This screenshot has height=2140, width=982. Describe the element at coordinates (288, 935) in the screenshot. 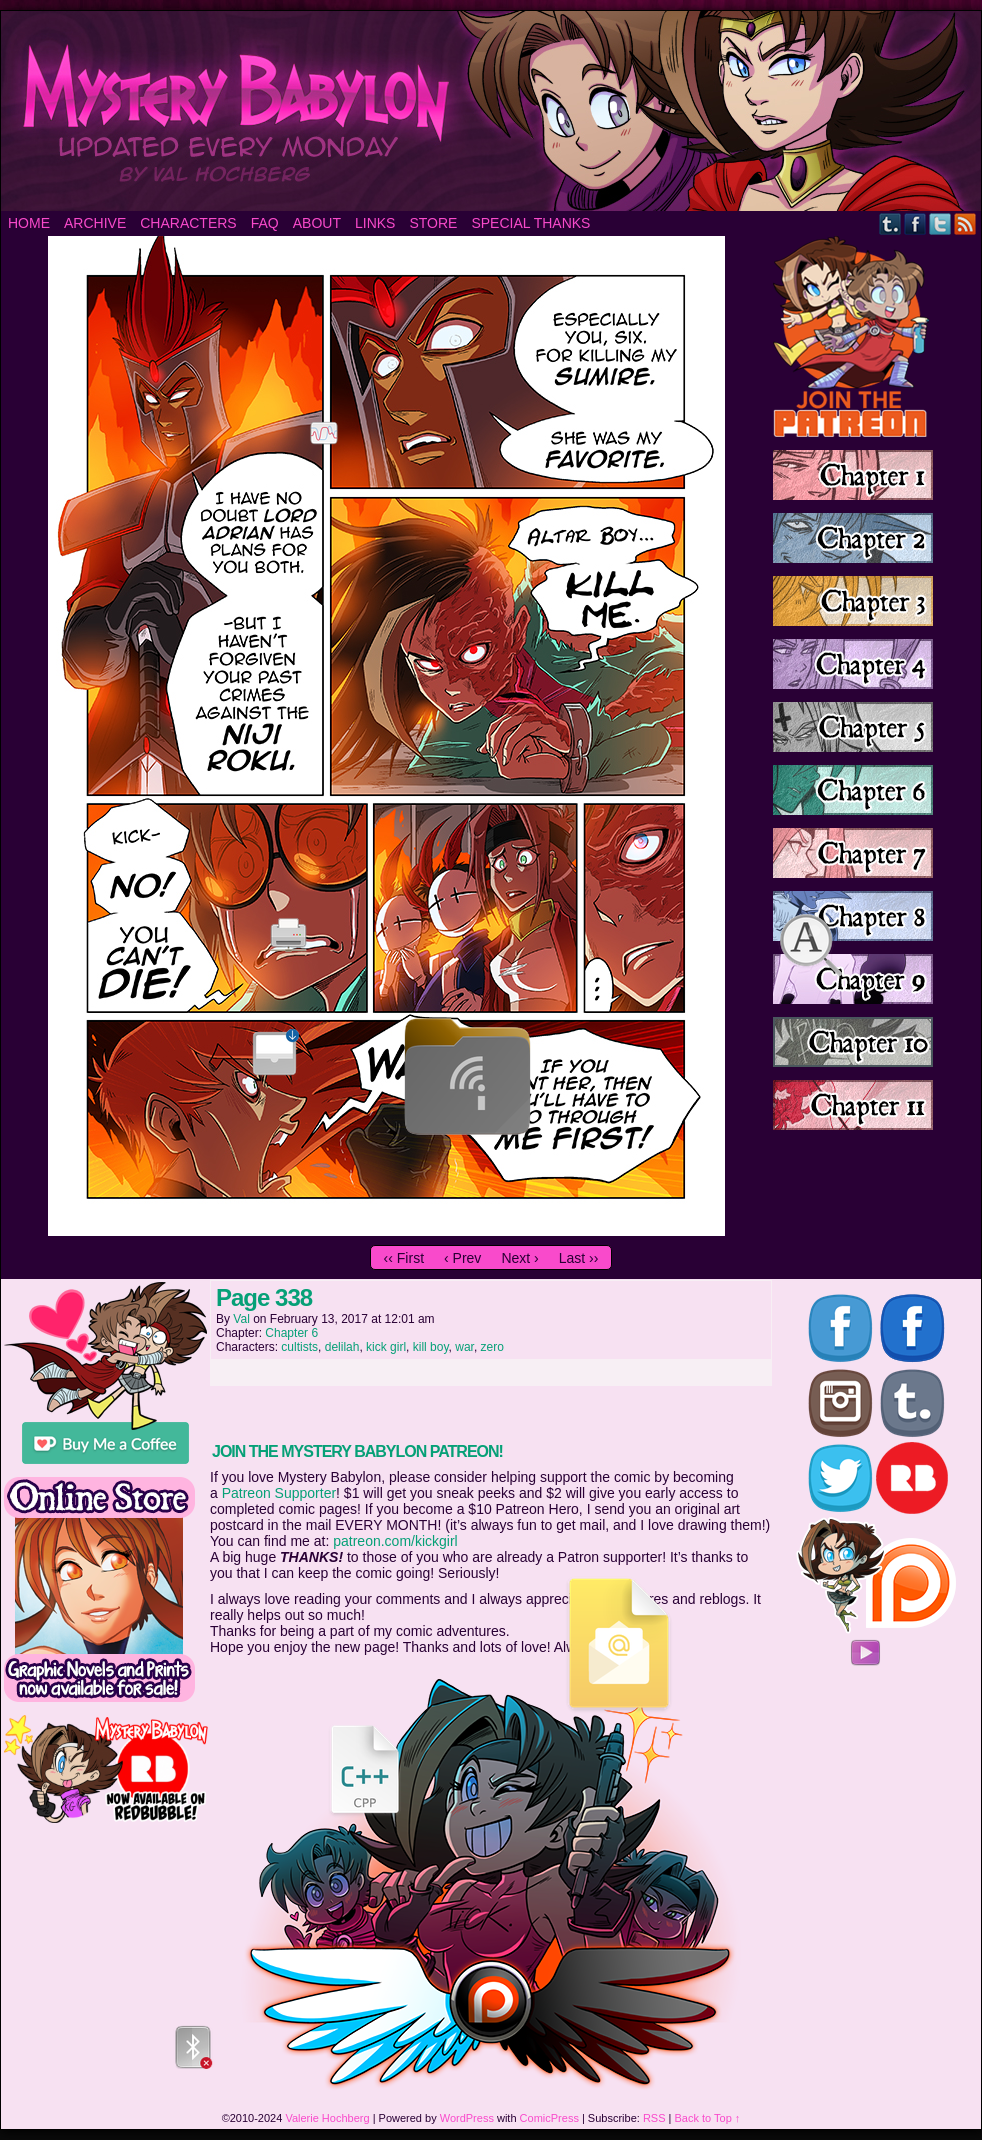

I see `connect to a network printer` at that location.